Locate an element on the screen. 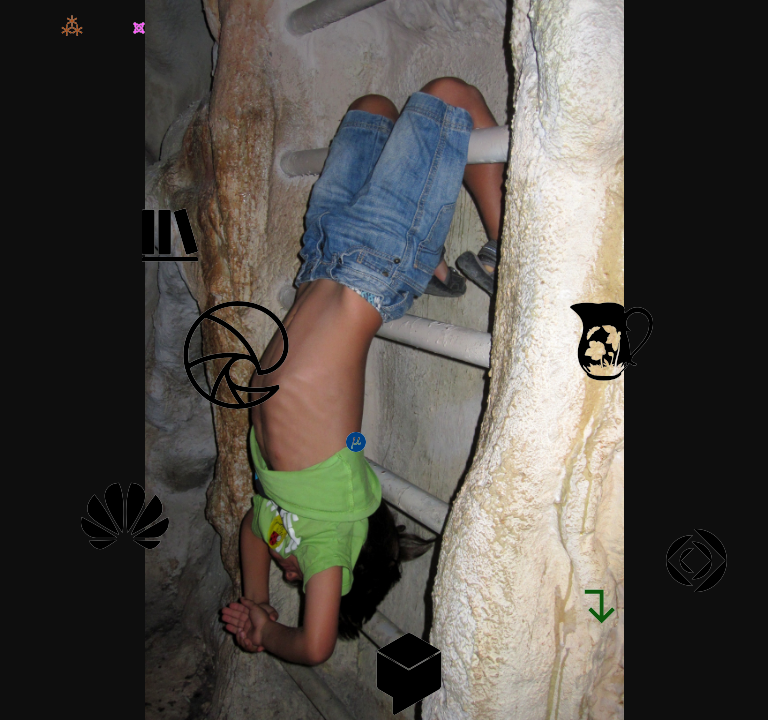 The height and width of the screenshot is (720, 768). indicates a right-then-down navigation path is located at coordinates (599, 604).